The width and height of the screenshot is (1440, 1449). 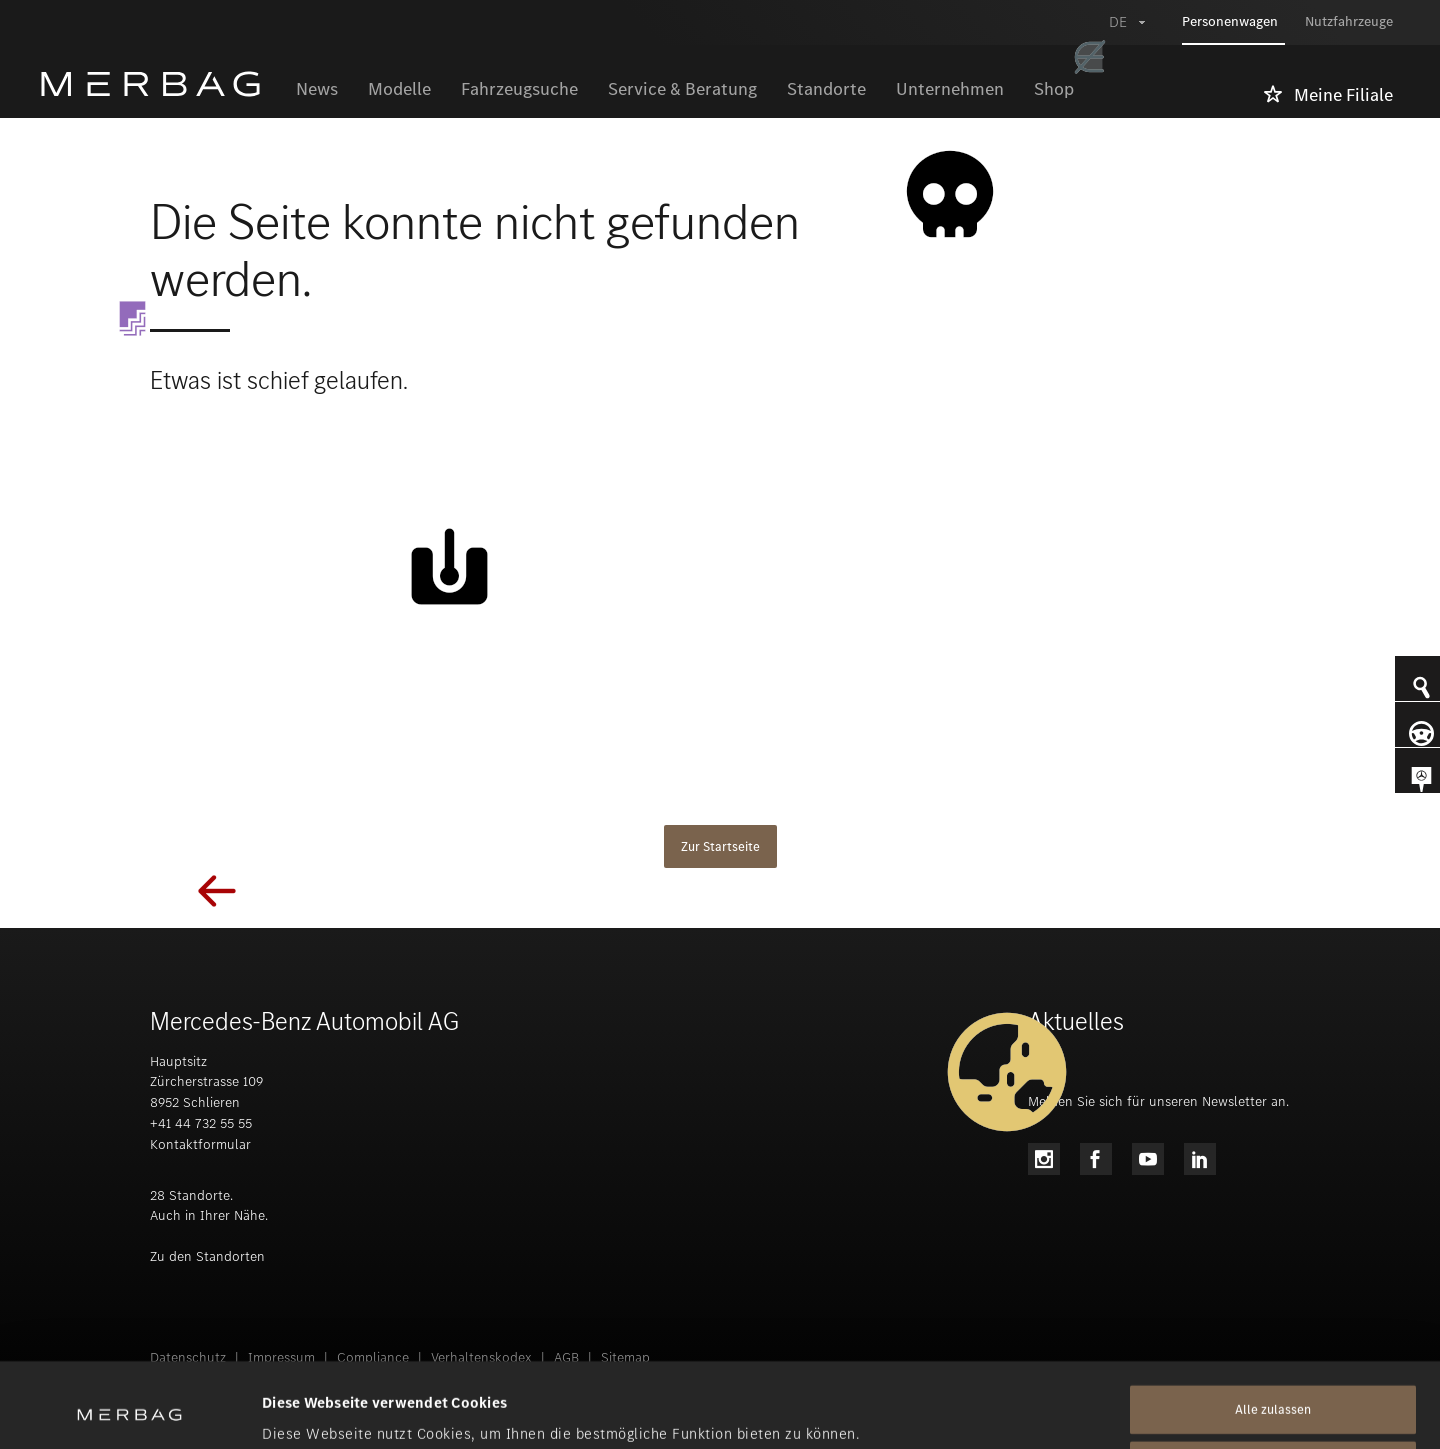 I want to click on switch to asia region settings, so click(x=1007, y=1072).